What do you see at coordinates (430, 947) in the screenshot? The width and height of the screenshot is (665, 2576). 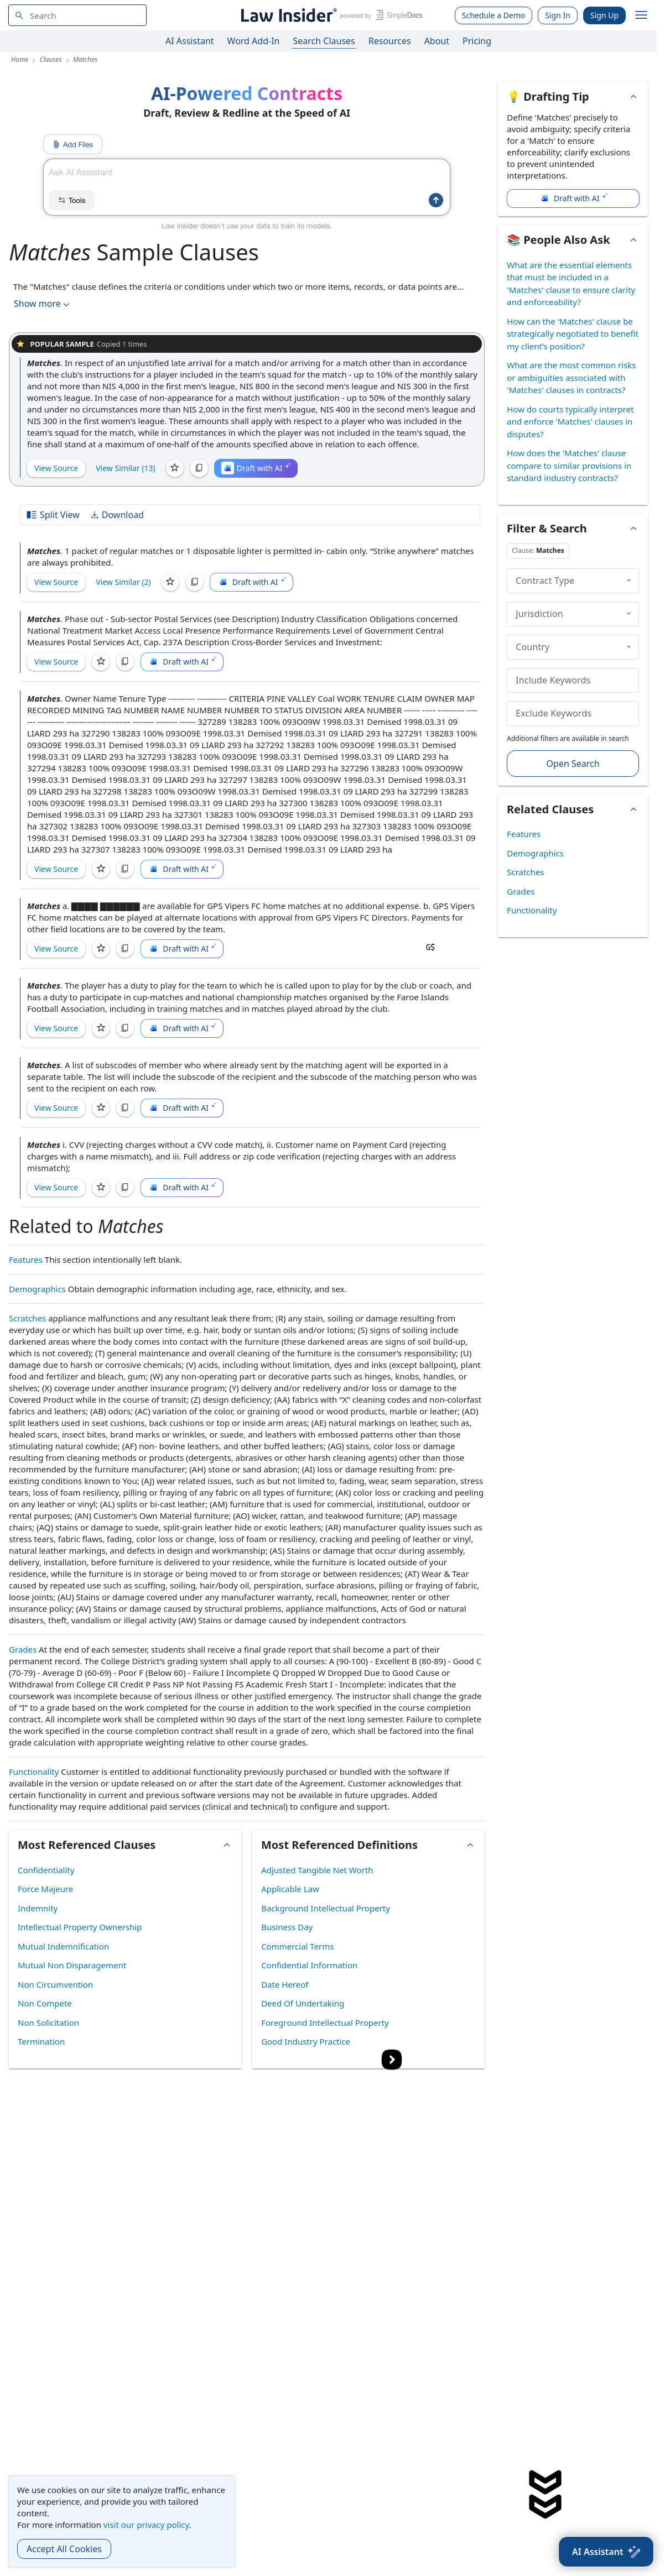 I see `guyanese dollar currency symbol` at bounding box center [430, 947].